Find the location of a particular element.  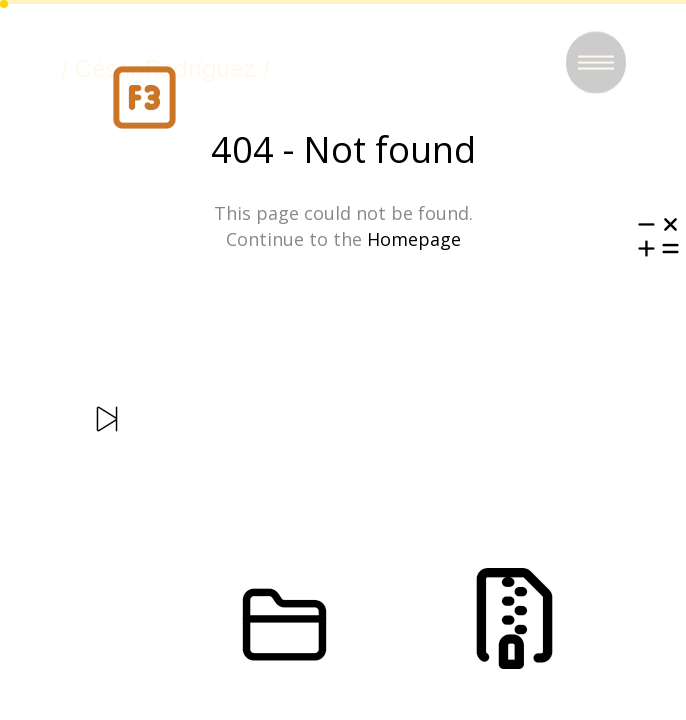

skip to the next track or media item is located at coordinates (107, 419).